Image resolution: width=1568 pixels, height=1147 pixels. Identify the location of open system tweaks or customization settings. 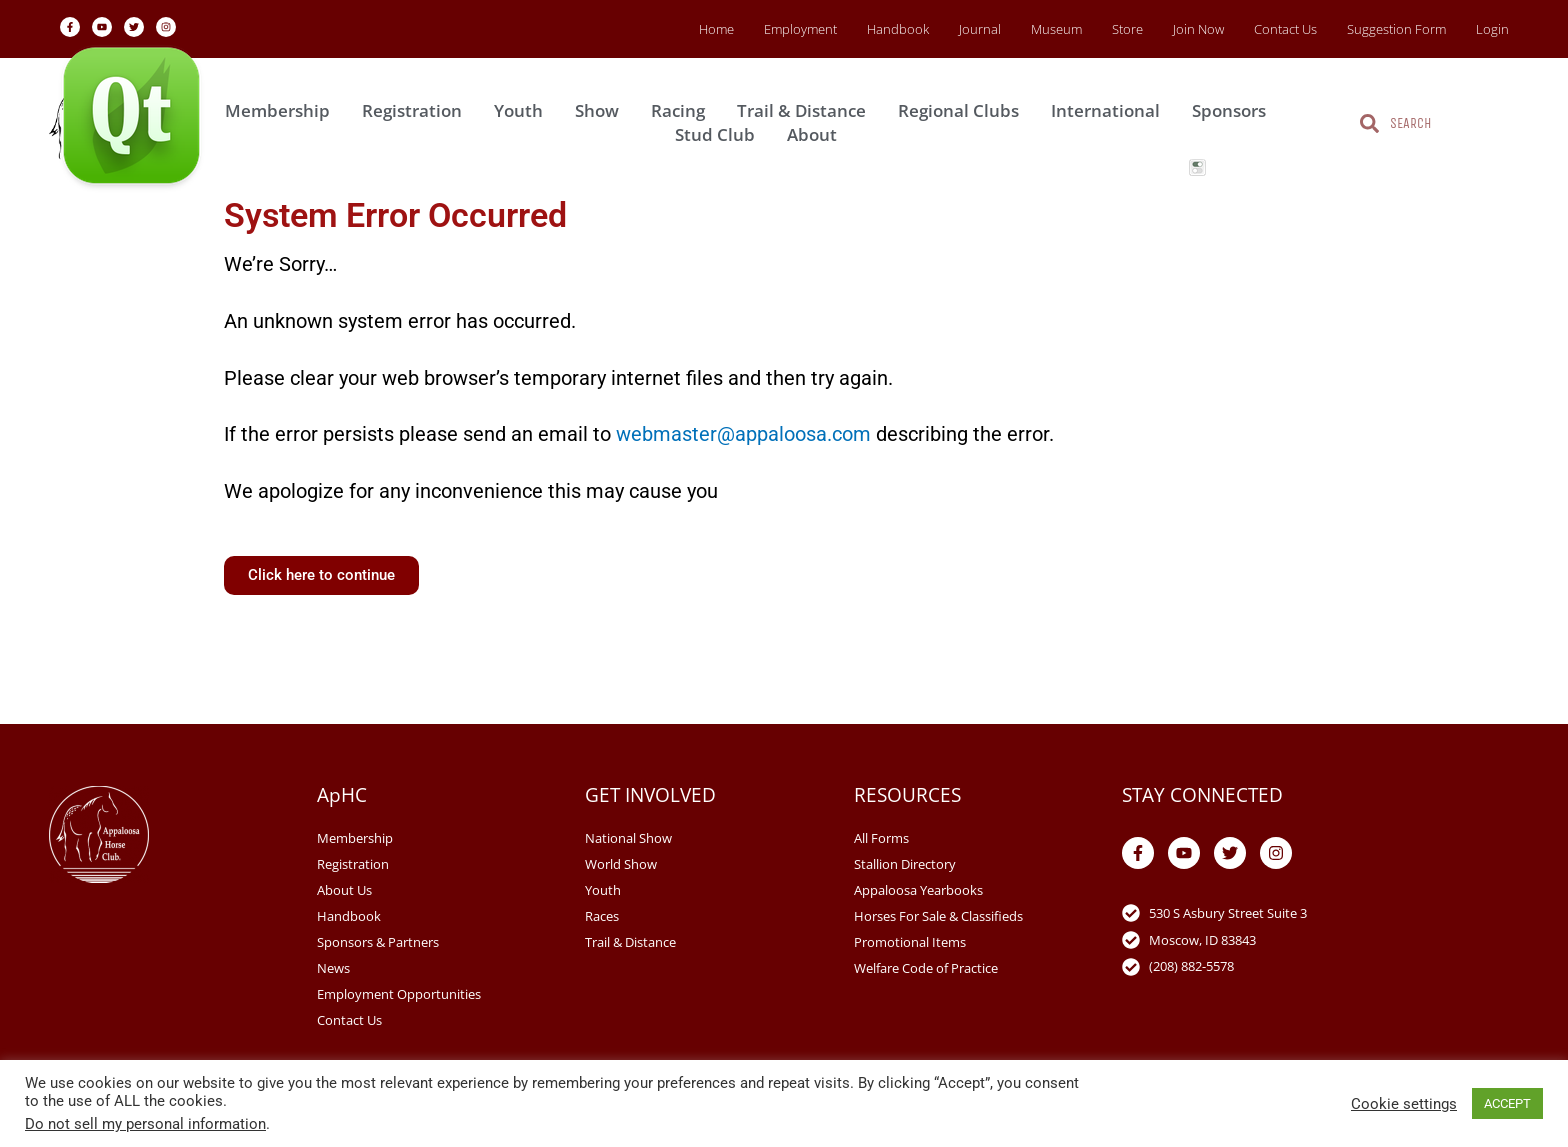
(1197, 167).